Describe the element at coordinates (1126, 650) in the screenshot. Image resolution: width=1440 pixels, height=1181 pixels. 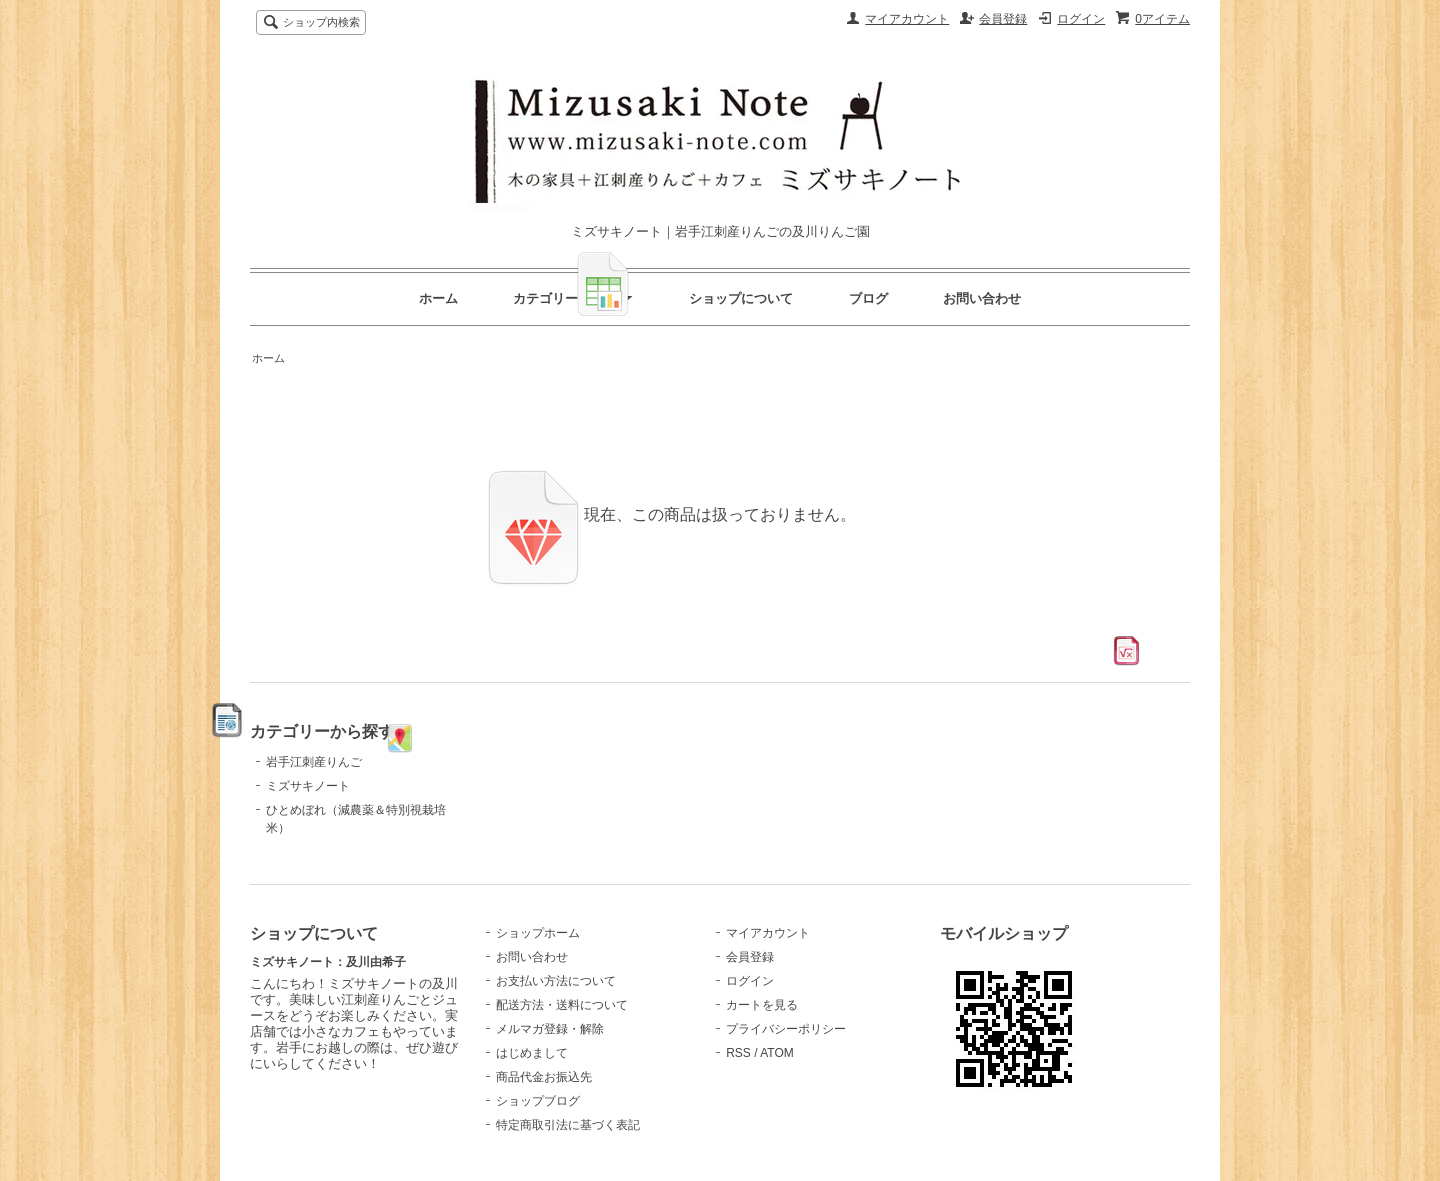
I see `libreoffice math formula file` at that location.